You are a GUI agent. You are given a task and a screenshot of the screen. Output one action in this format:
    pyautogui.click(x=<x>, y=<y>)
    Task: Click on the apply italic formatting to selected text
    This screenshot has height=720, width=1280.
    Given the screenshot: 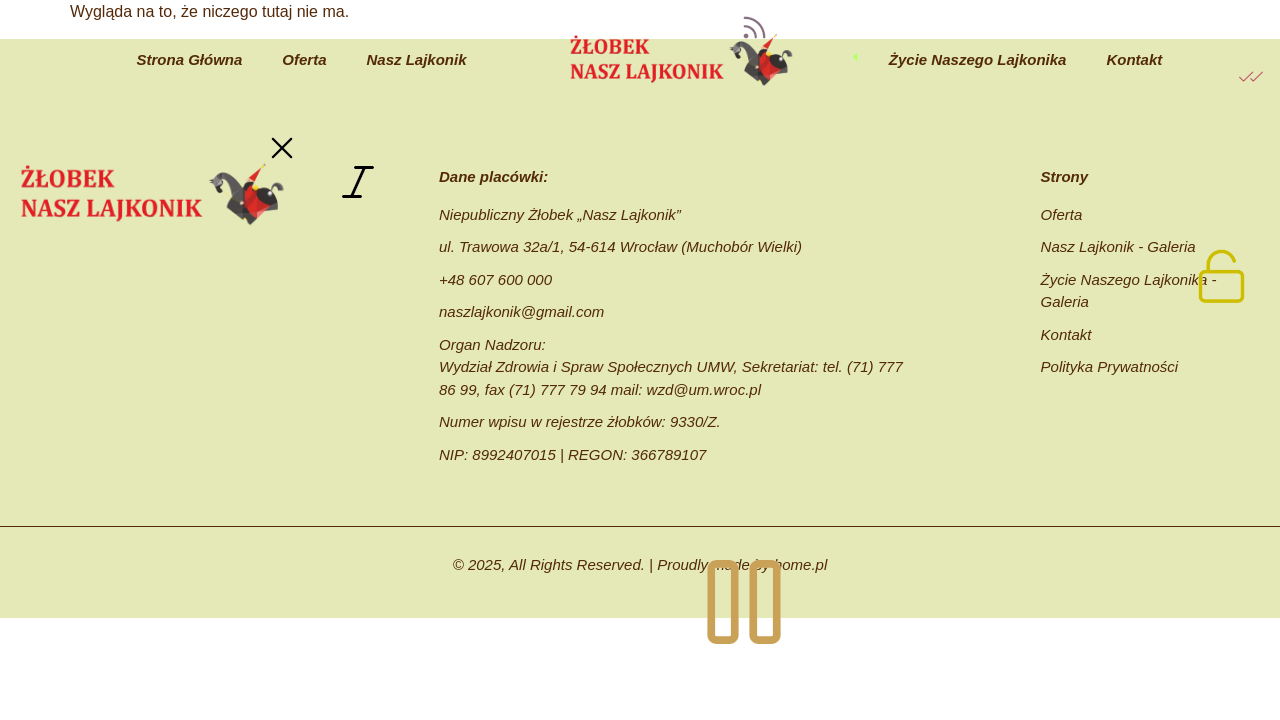 What is the action you would take?
    pyautogui.click(x=358, y=182)
    